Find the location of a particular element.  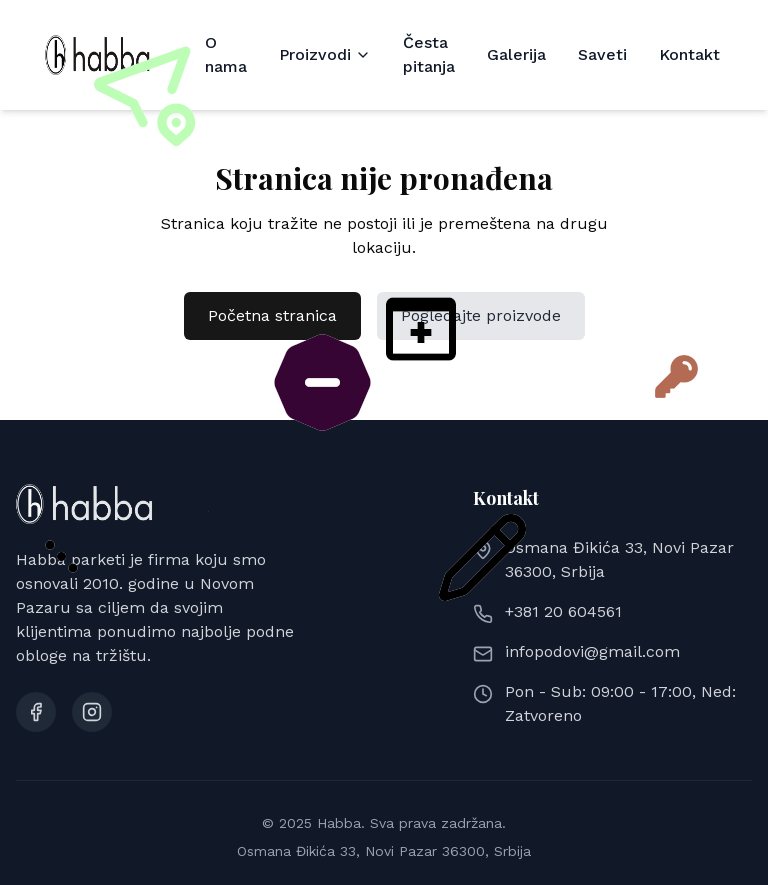

remove or delete an item is located at coordinates (322, 382).